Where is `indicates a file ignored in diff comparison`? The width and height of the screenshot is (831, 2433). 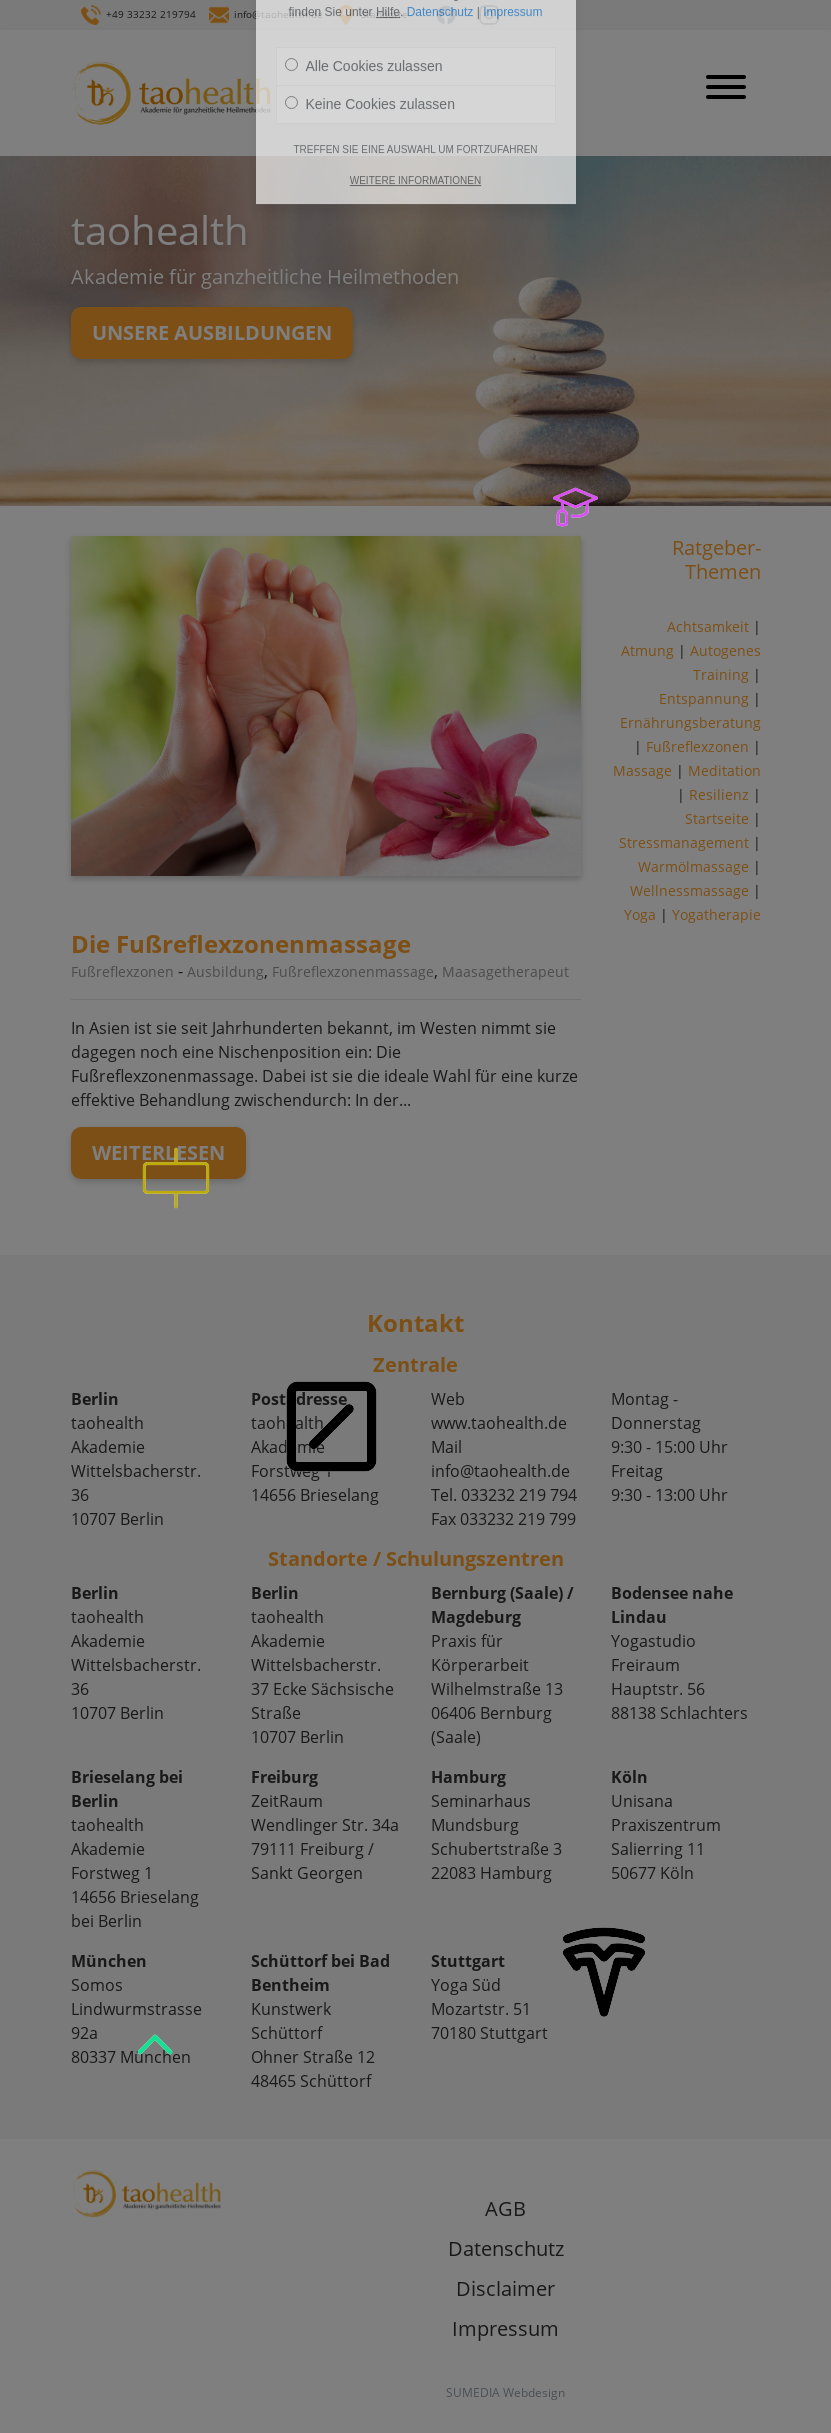
indicates a file ignored in diff comparison is located at coordinates (331, 1426).